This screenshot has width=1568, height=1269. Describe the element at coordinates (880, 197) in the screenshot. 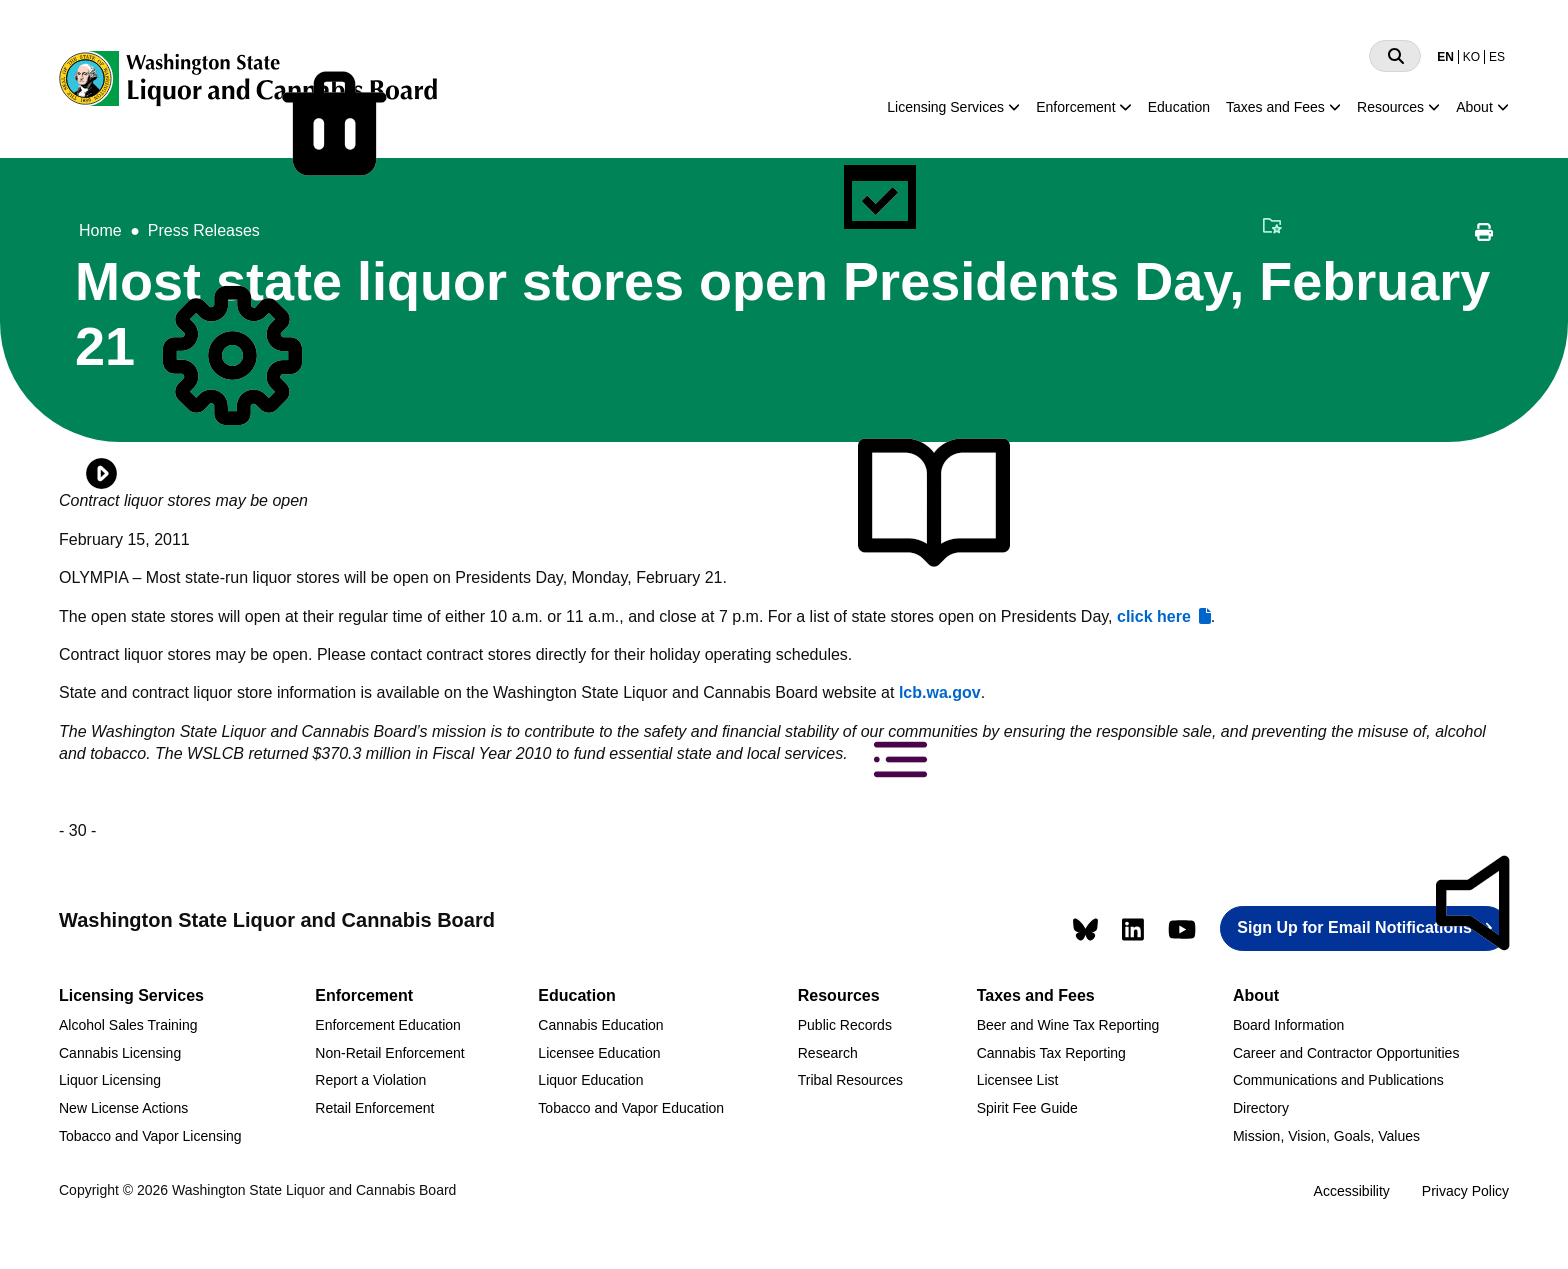

I see `indicates a verified domain or website` at that location.